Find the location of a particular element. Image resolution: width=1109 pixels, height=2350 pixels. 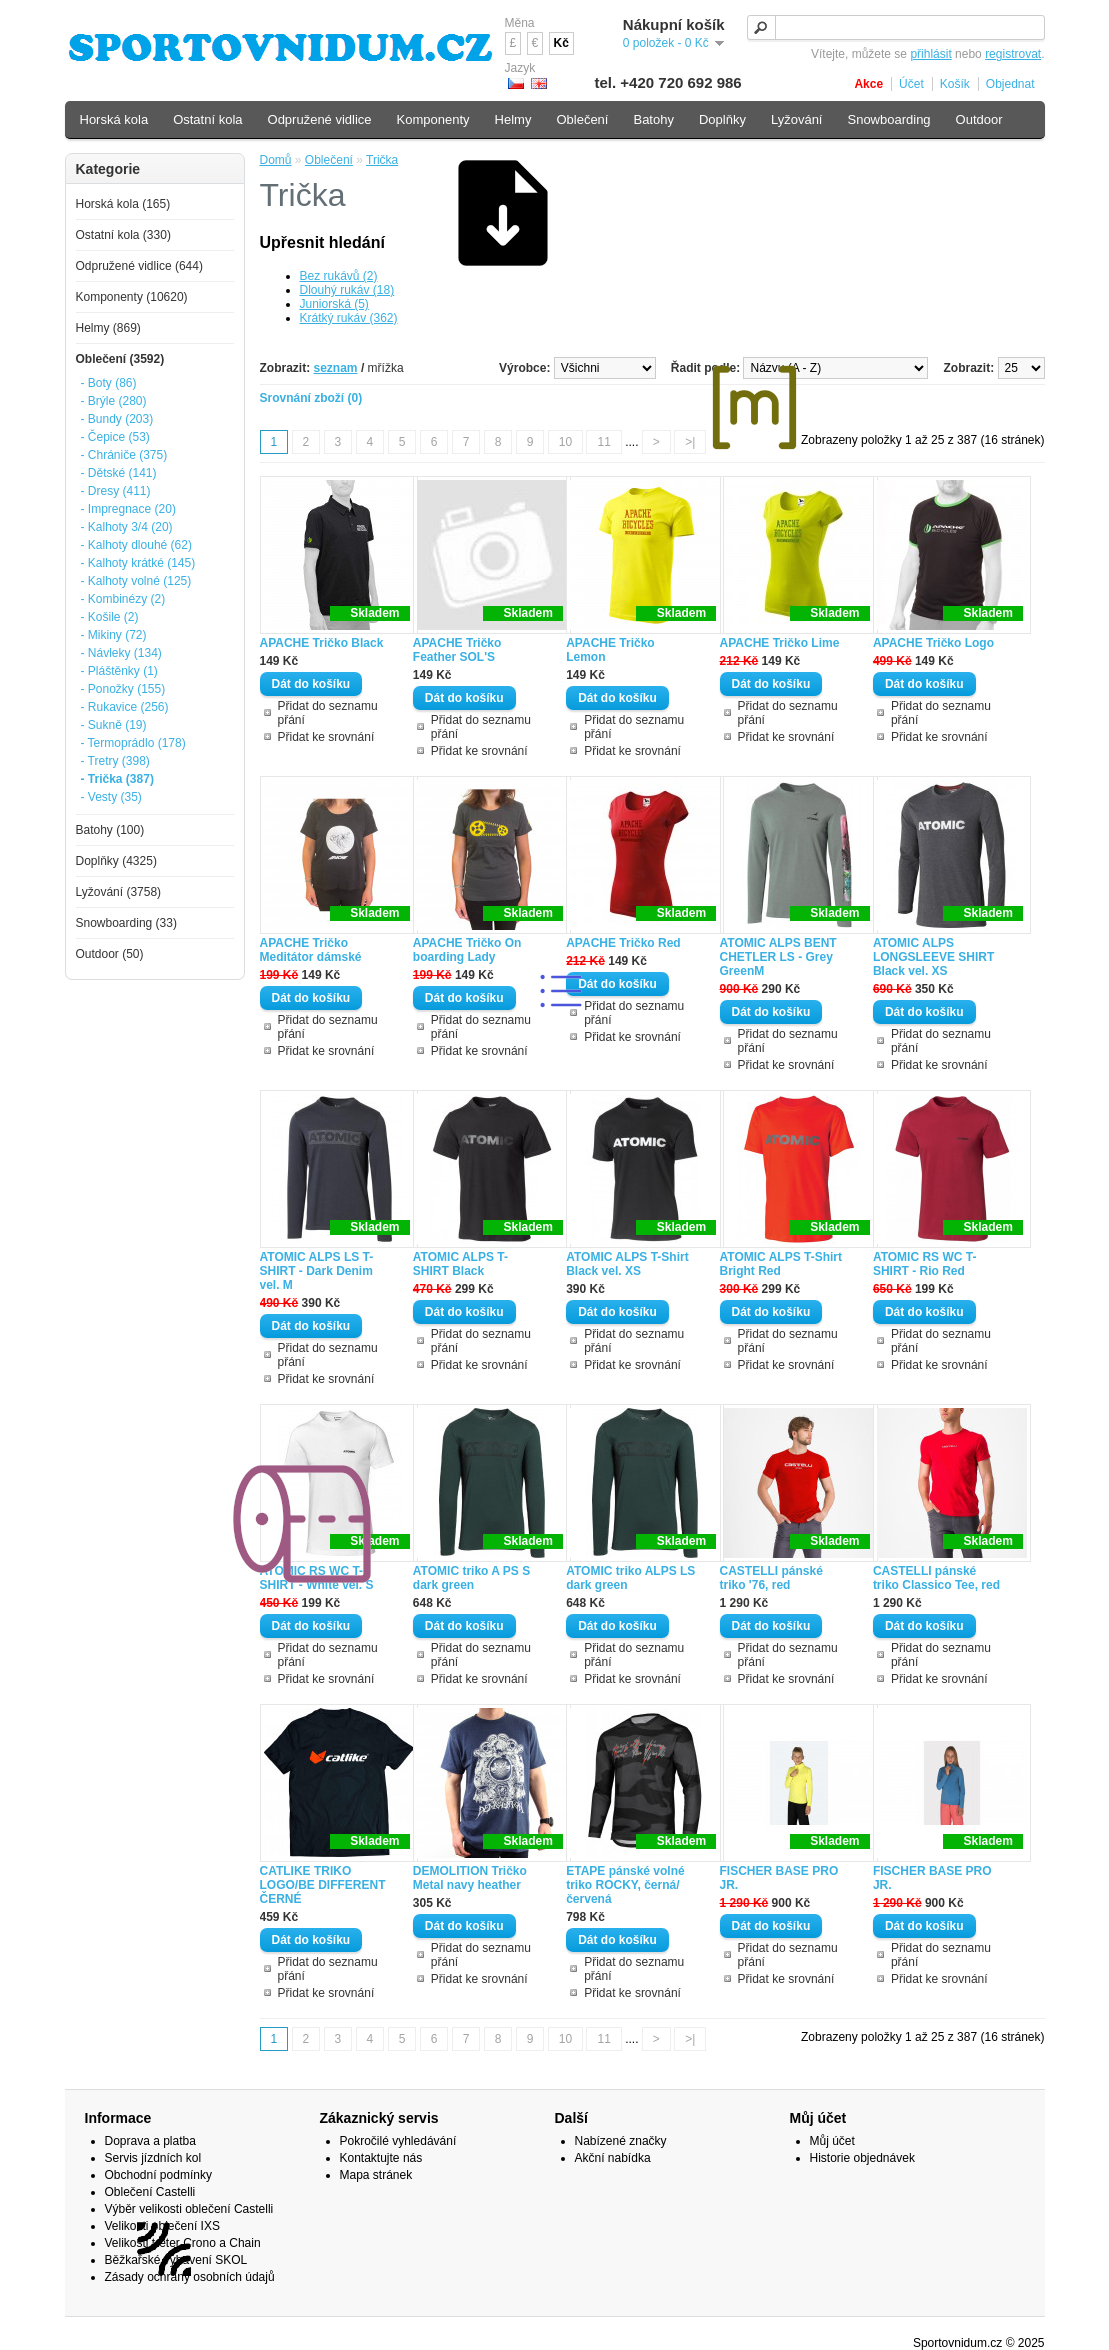

matrix decentralized messaging platform logo is located at coordinates (754, 407).